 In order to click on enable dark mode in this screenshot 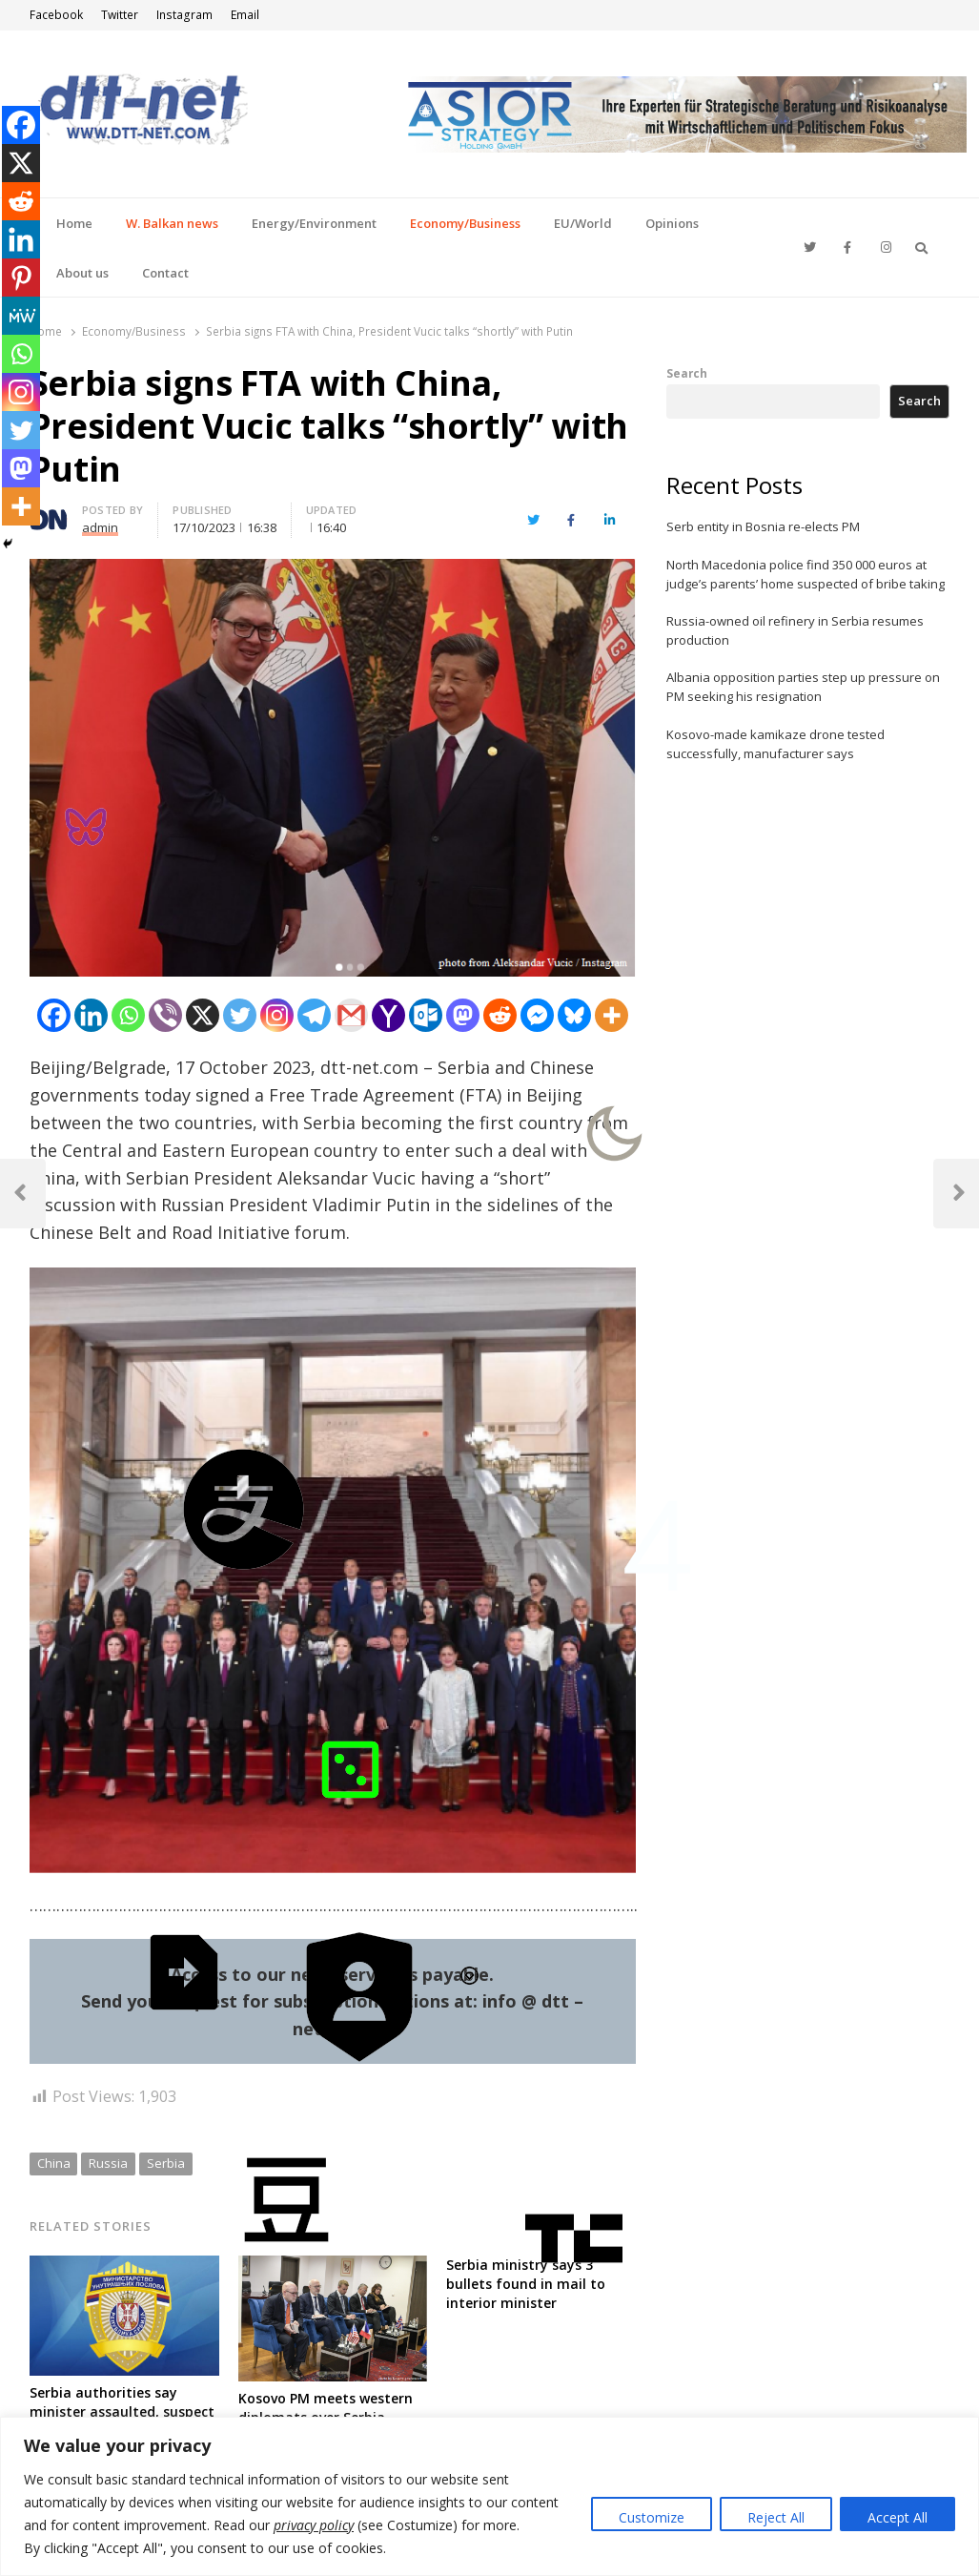, I will do `click(614, 1133)`.